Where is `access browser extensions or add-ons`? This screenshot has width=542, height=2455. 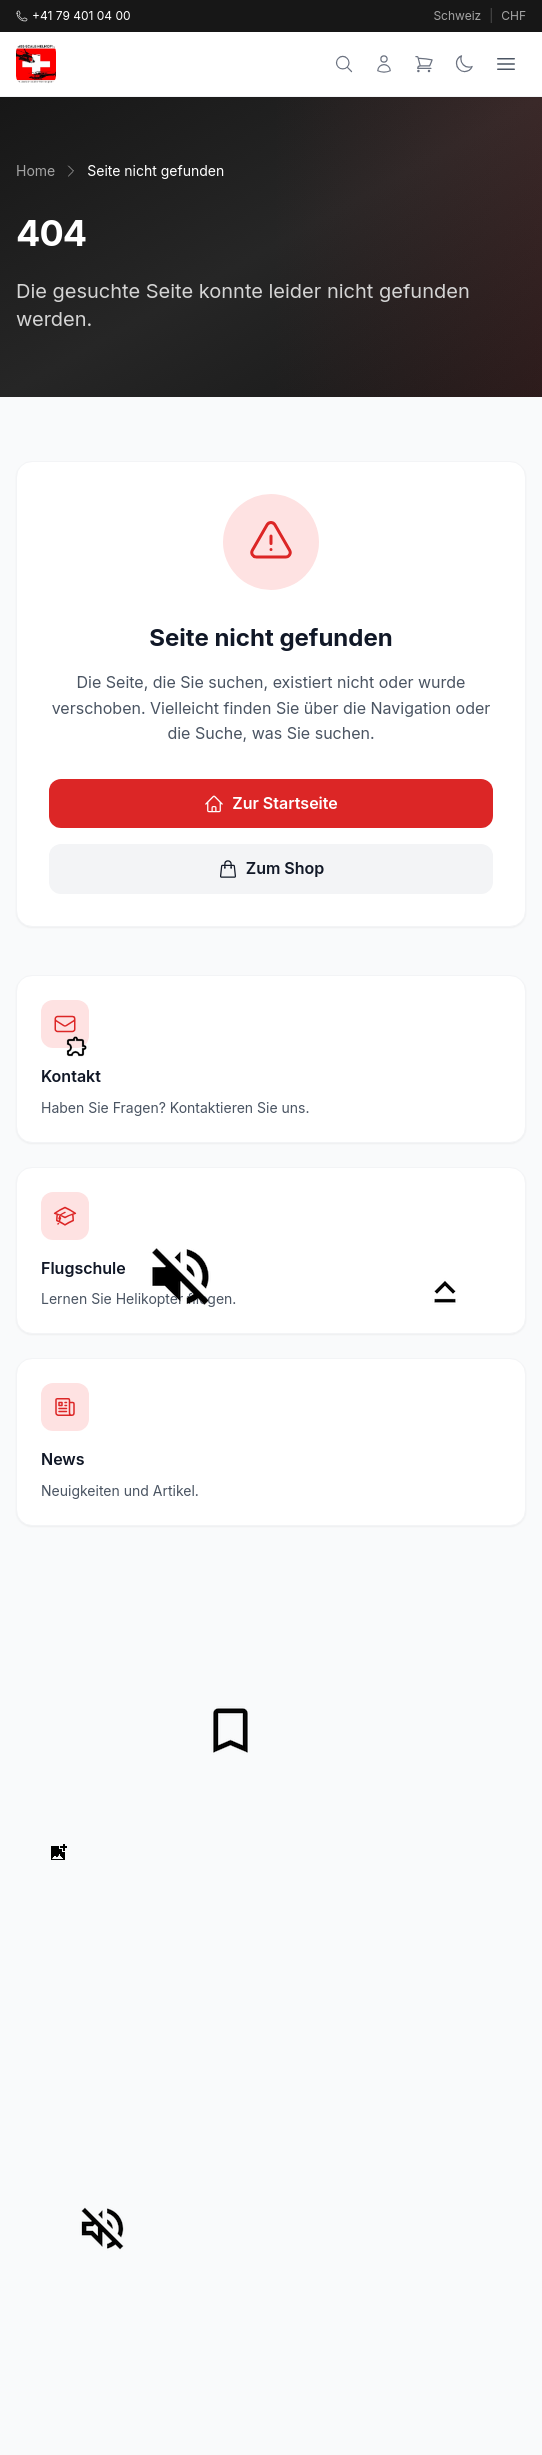 access browser extensions or add-ons is located at coordinates (77, 1046).